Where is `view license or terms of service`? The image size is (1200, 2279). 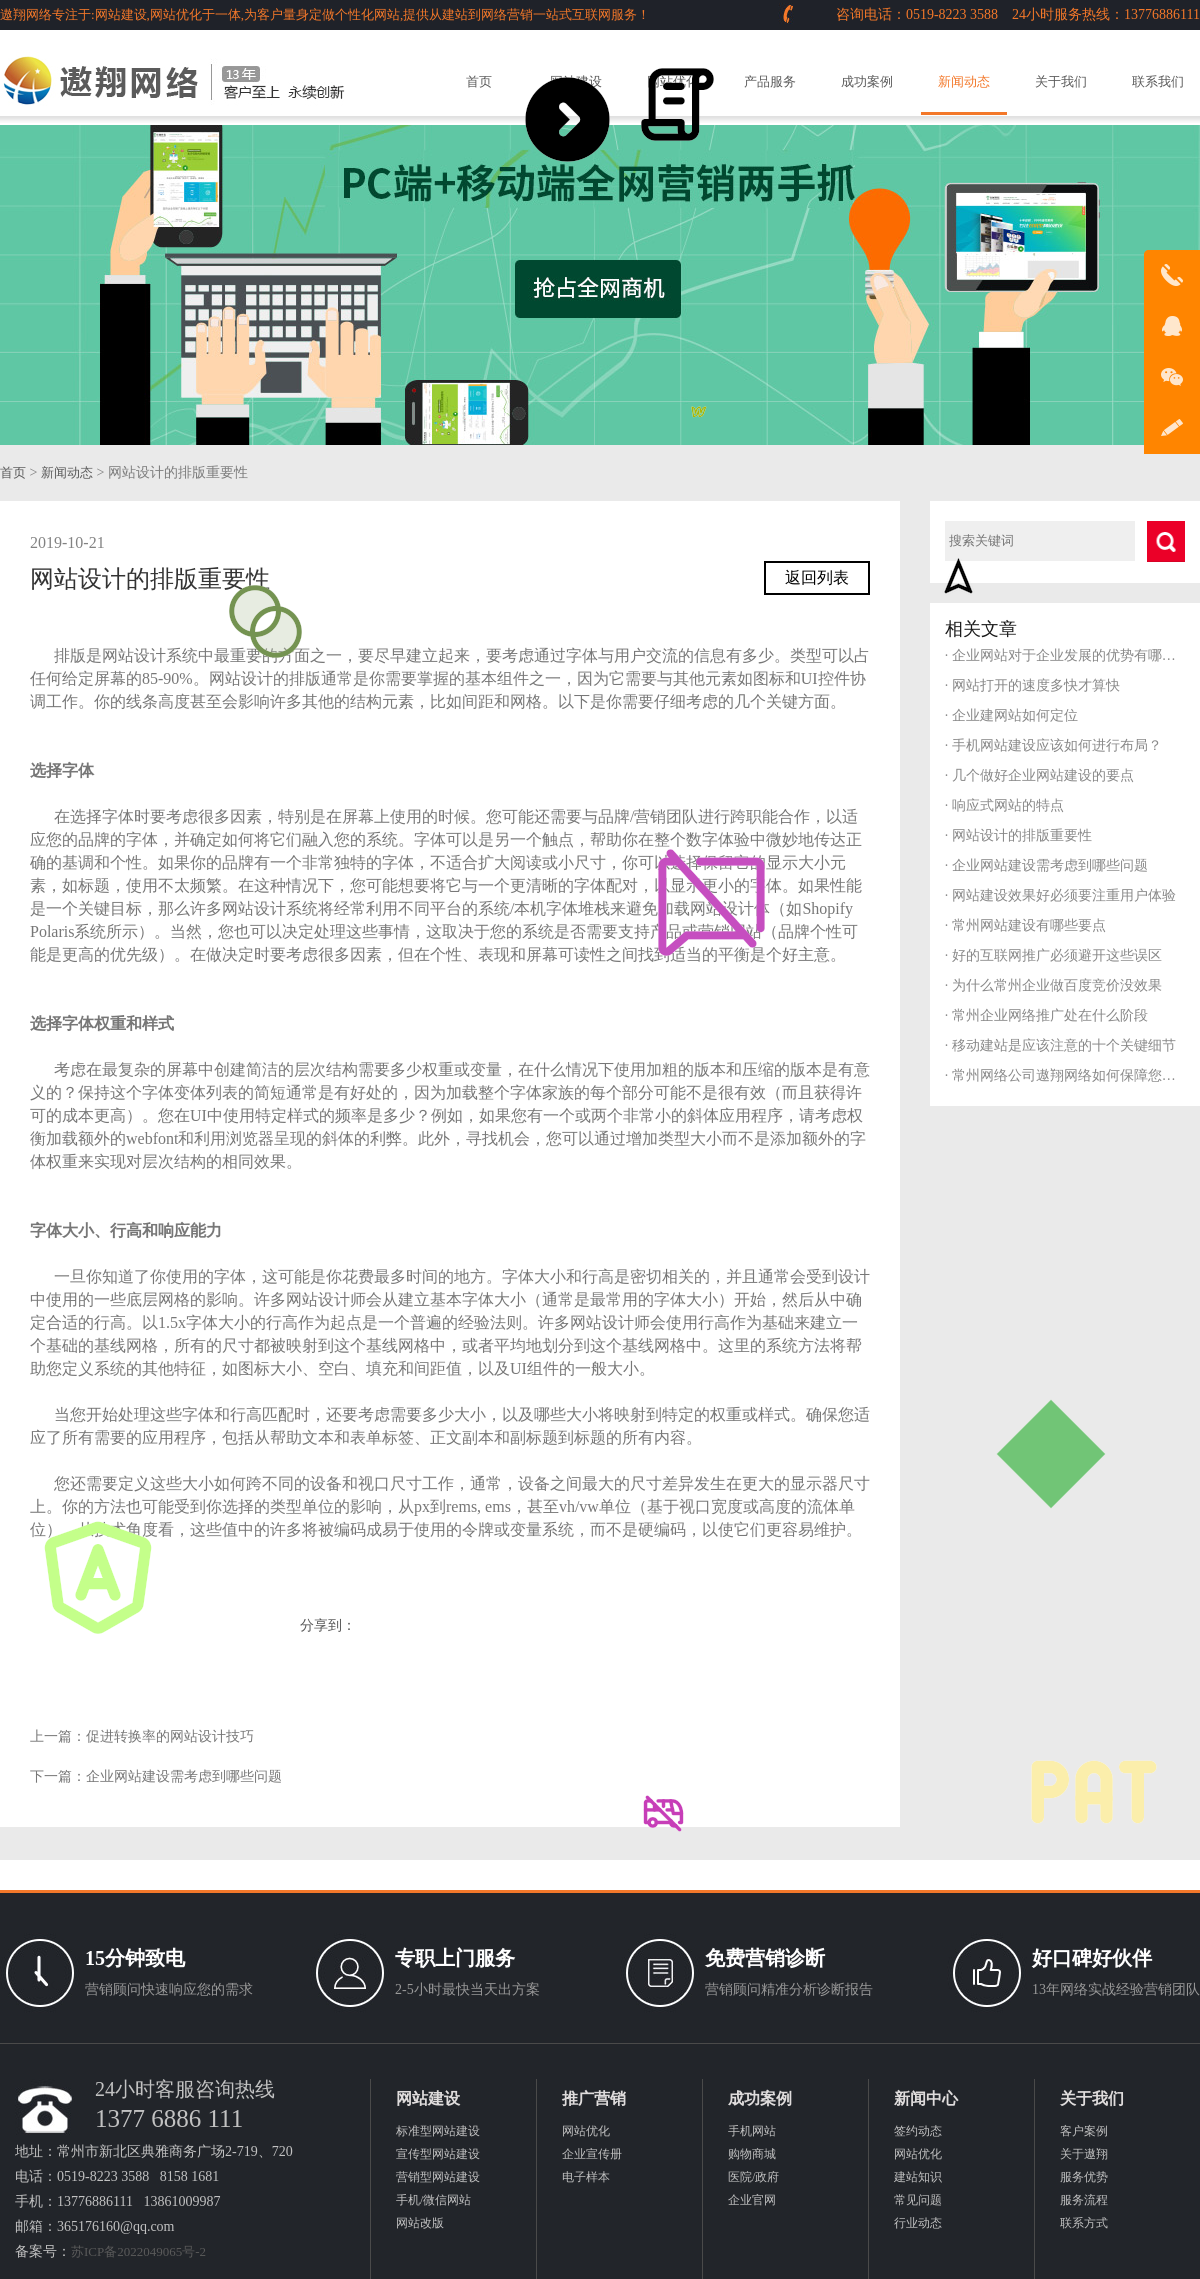 view license or terms of service is located at coordinates (677, 104).